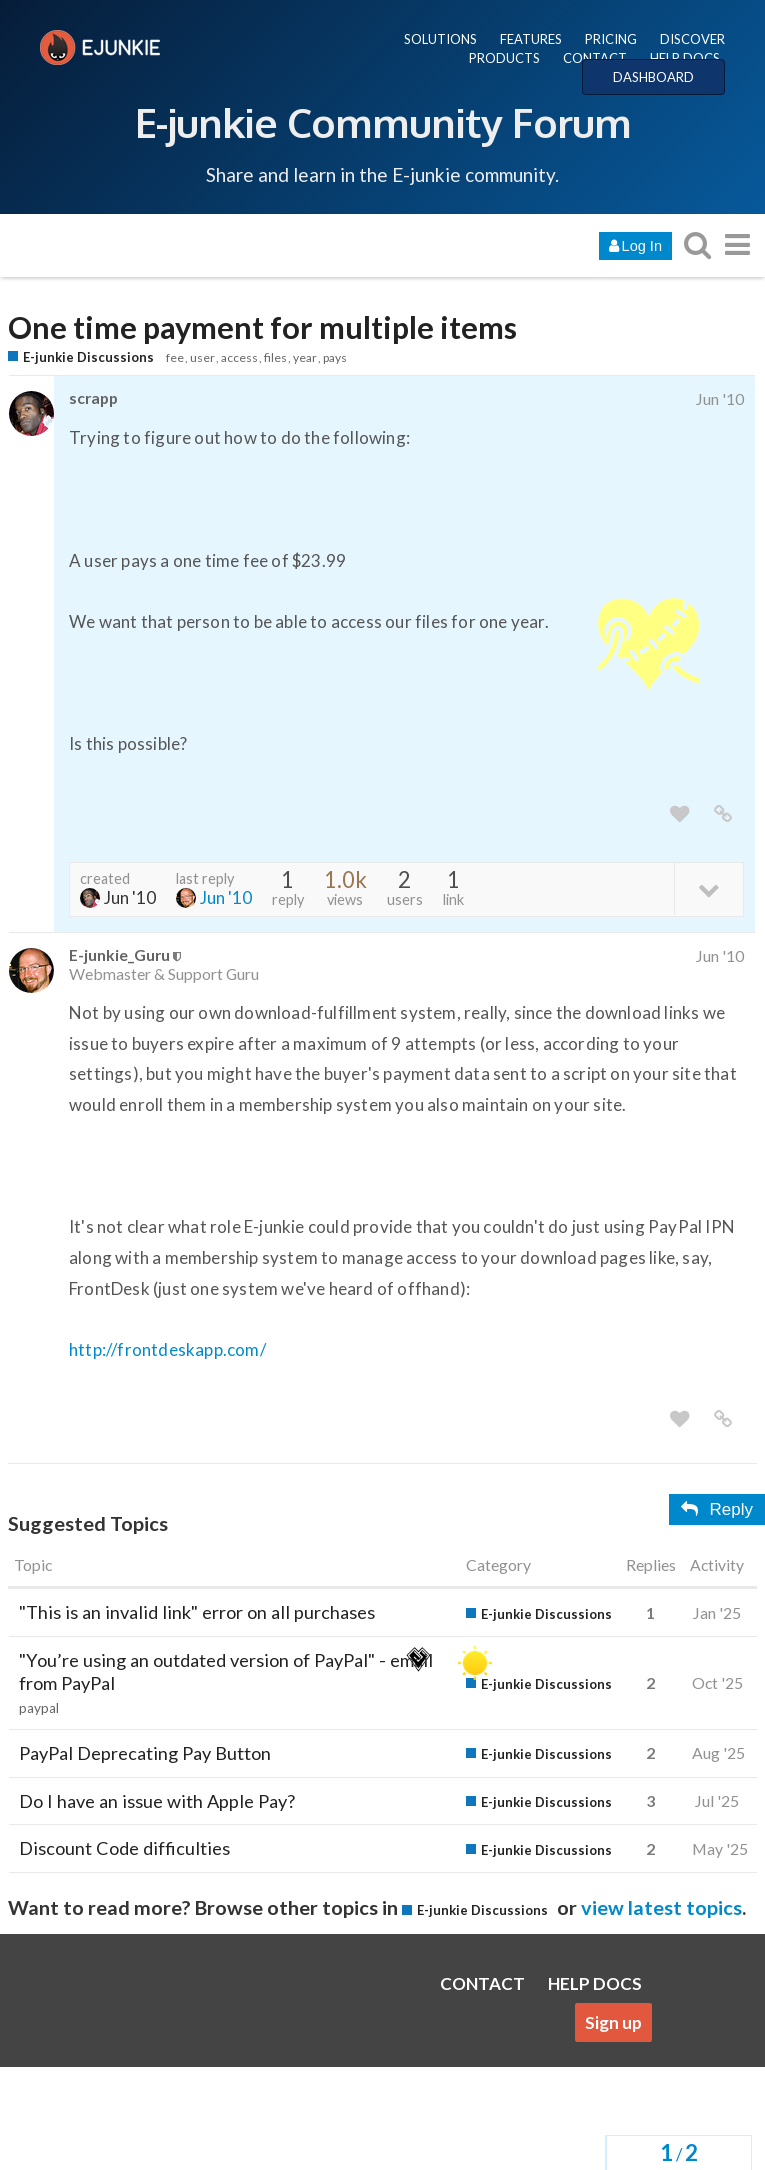 The height and width of the screenshot is (2170, 765). What do you see at coordinates (475, 1663) in the screenshot?
I see `indicates clear or sunny weather conditions` at bounding box center [475, 1663].